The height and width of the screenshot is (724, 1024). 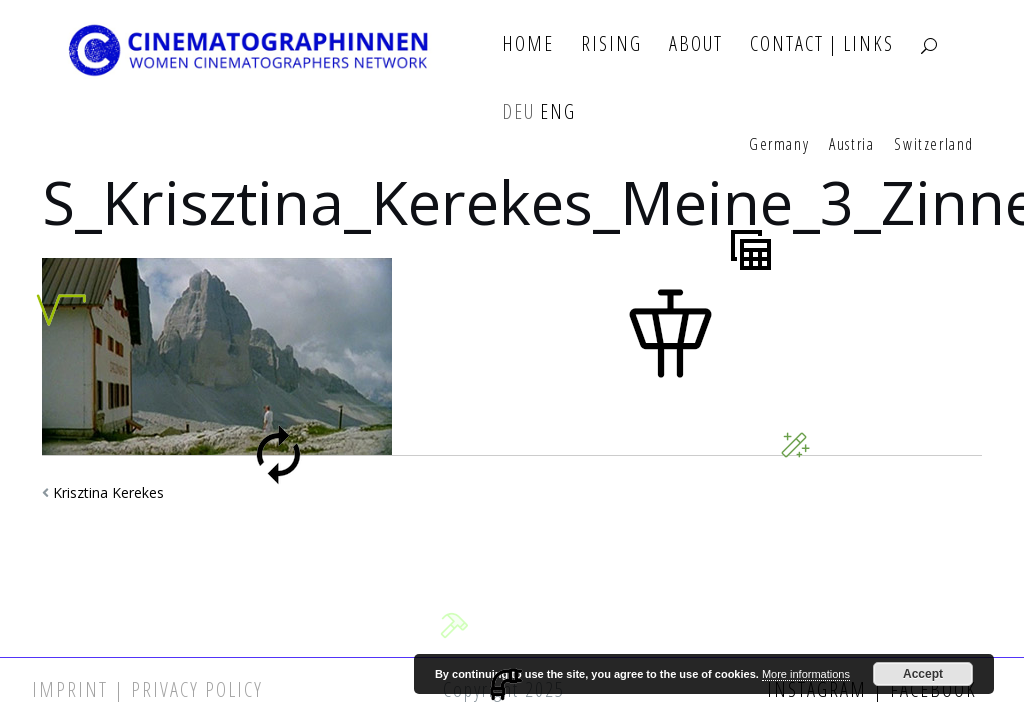 What do you see at coordinates (794, 445) in the screenshot?
I see `apply automatic enhancements or effects` at bounding box center [794, 445].